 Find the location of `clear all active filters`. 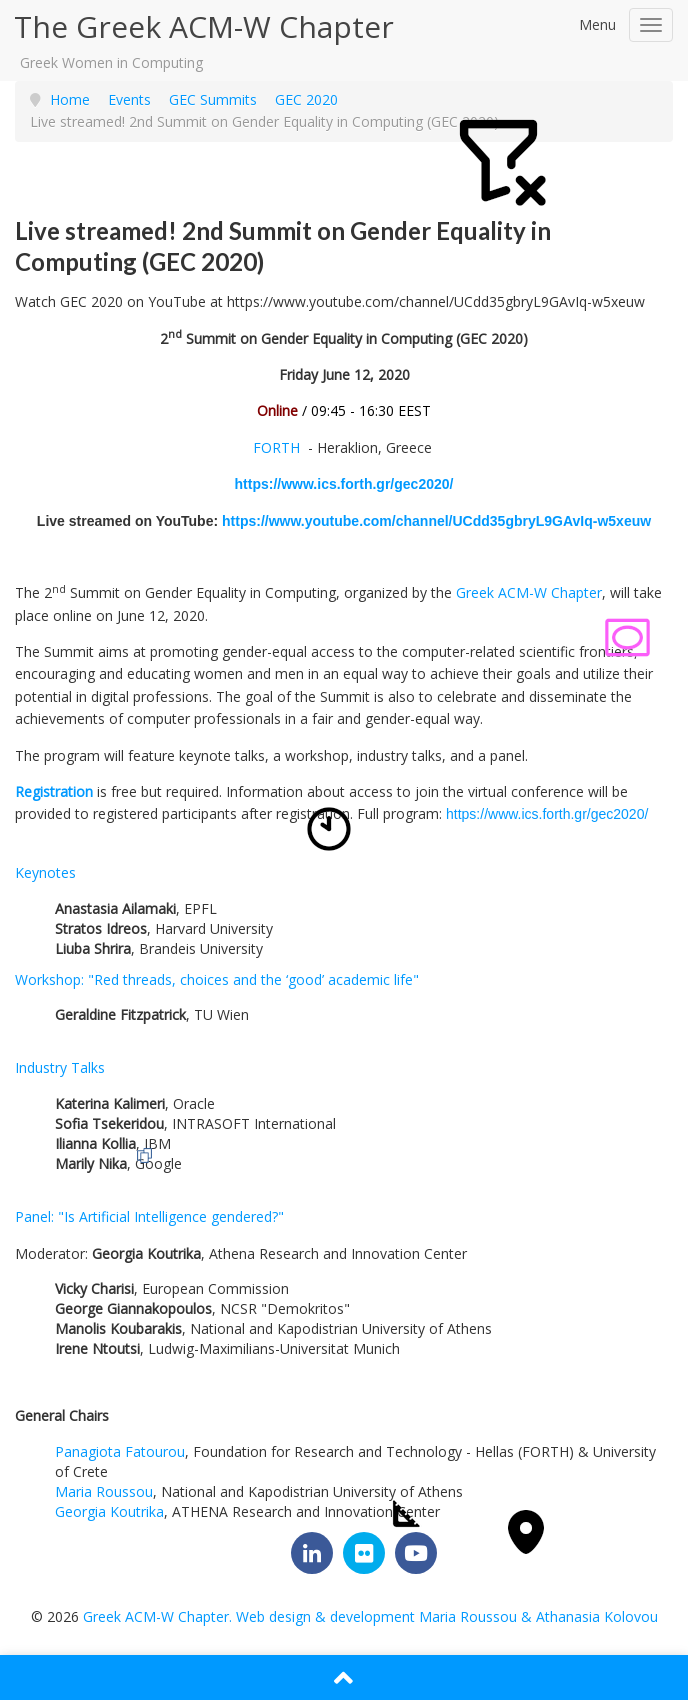

clear all active filters is located at coordinates (498, 158).